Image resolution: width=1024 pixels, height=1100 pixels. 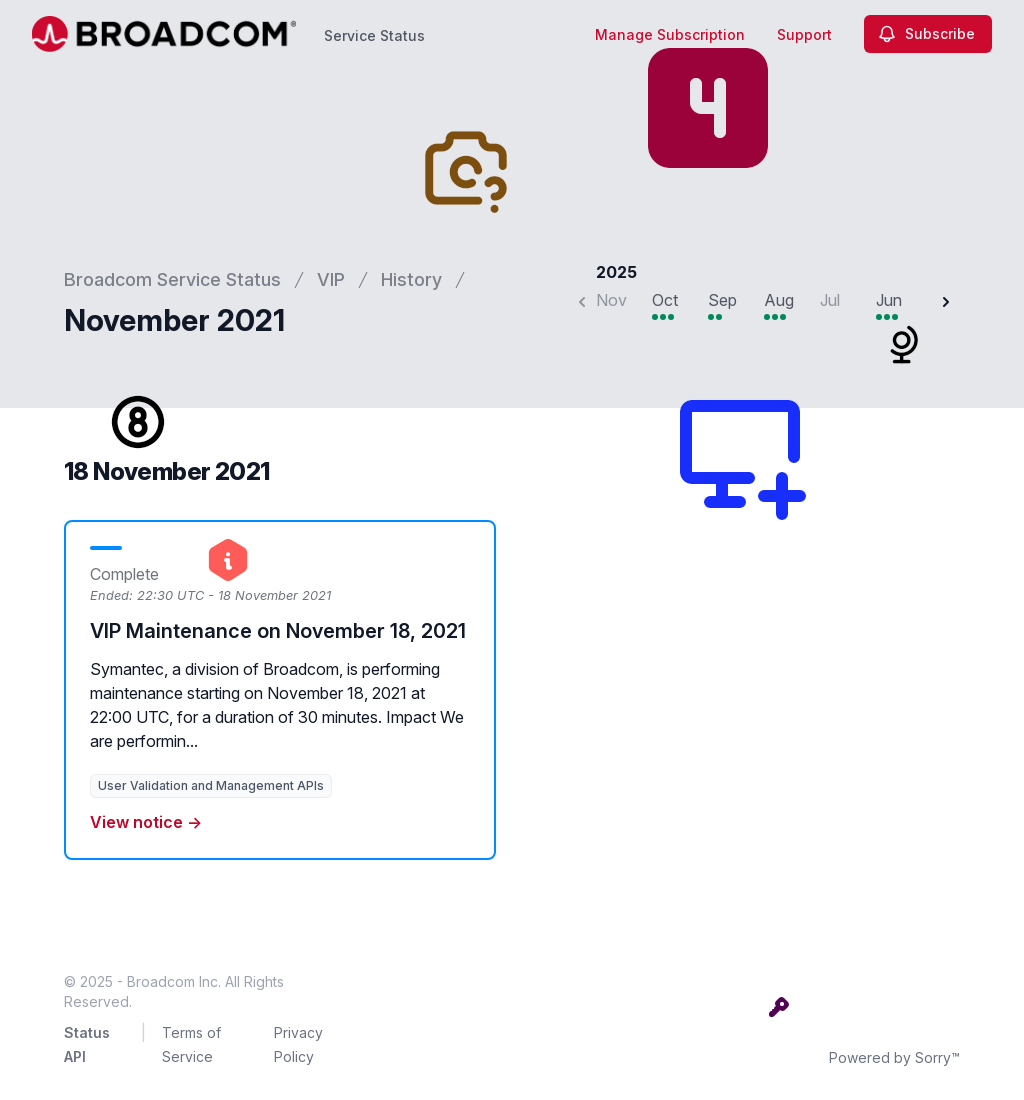 I want to click on select option 4 from a numbered list, so click(x=708, y=108).